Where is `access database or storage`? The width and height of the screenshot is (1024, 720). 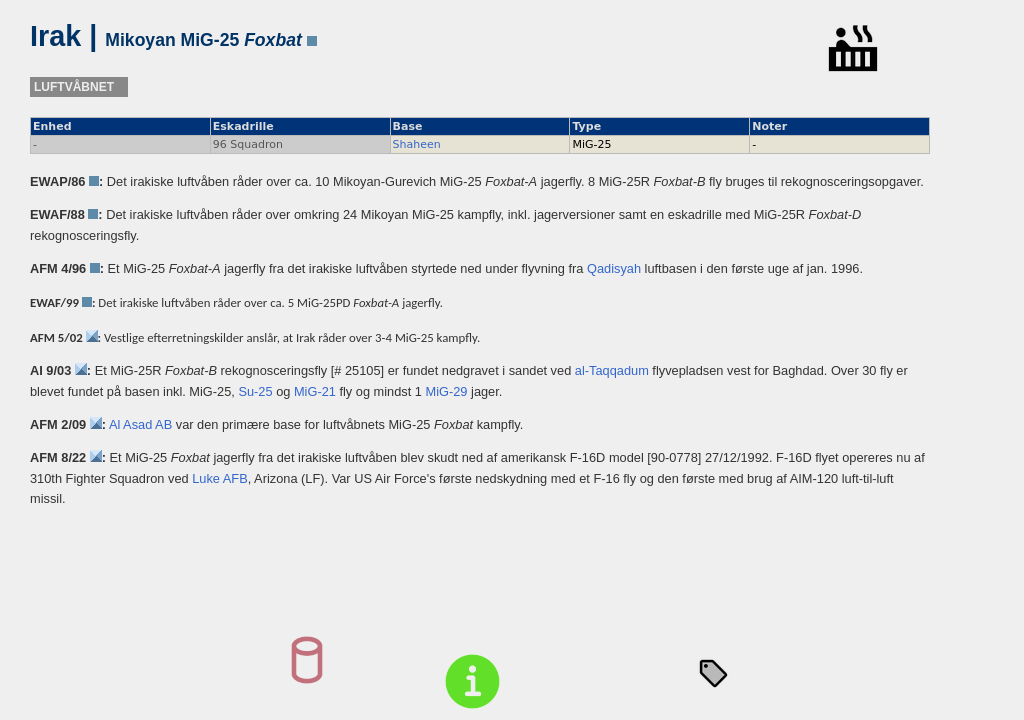 access database or storage is located at coordinates (307, 660).